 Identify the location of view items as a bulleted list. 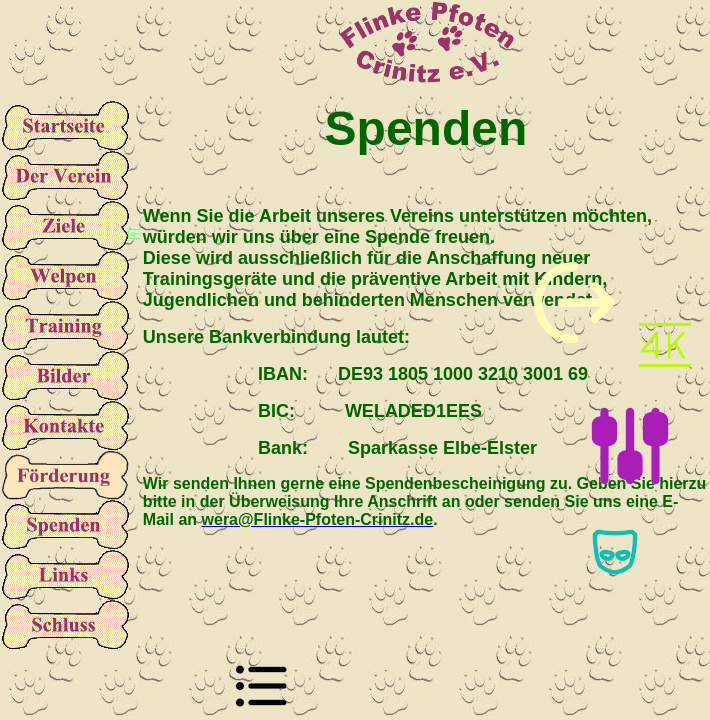
(262, 686).